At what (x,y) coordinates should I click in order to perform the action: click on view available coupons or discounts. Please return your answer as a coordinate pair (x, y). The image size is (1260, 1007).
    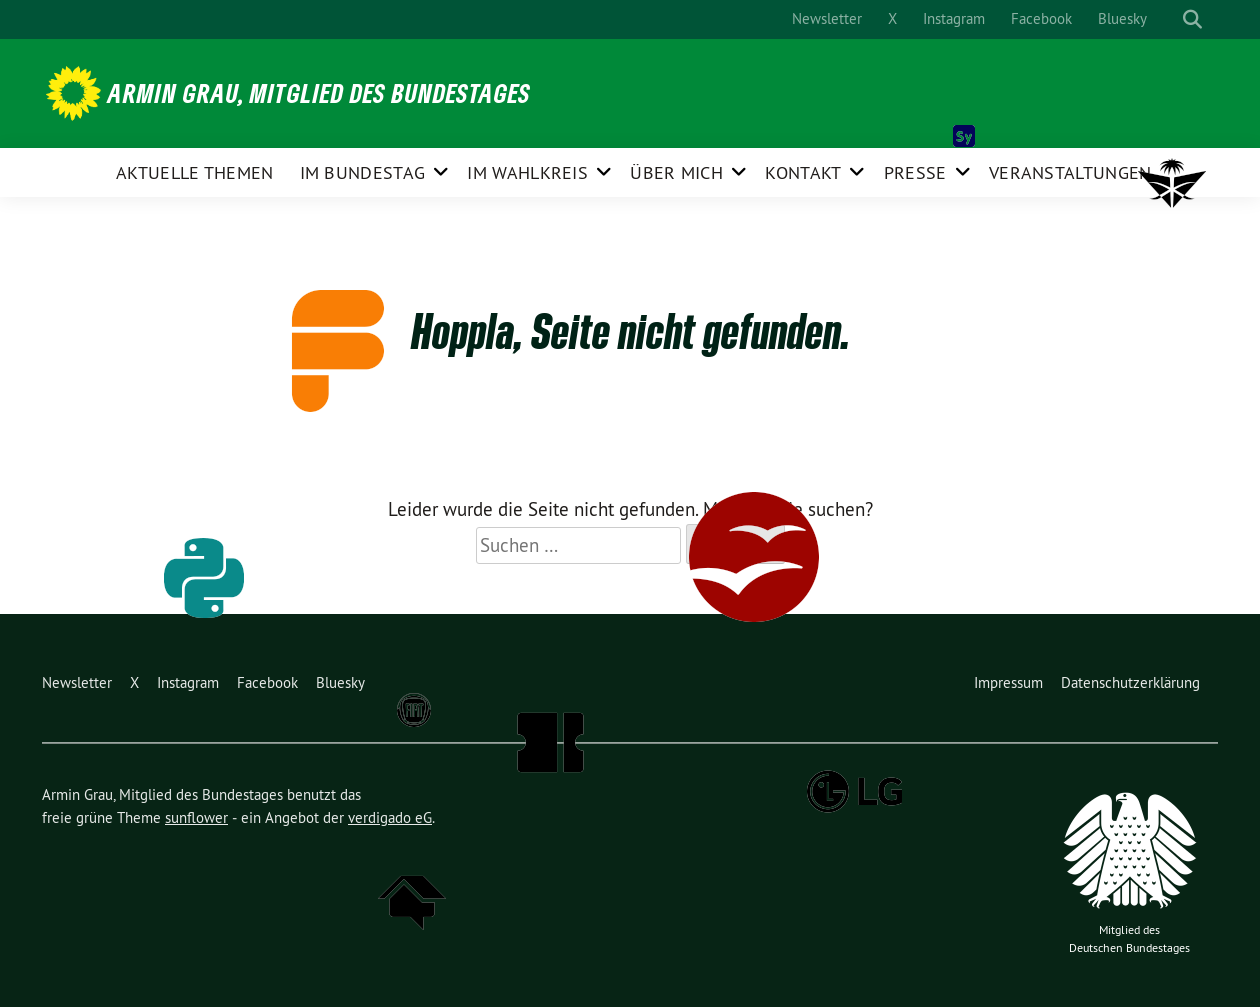
    Looking at the image, I should click on (550, 742).